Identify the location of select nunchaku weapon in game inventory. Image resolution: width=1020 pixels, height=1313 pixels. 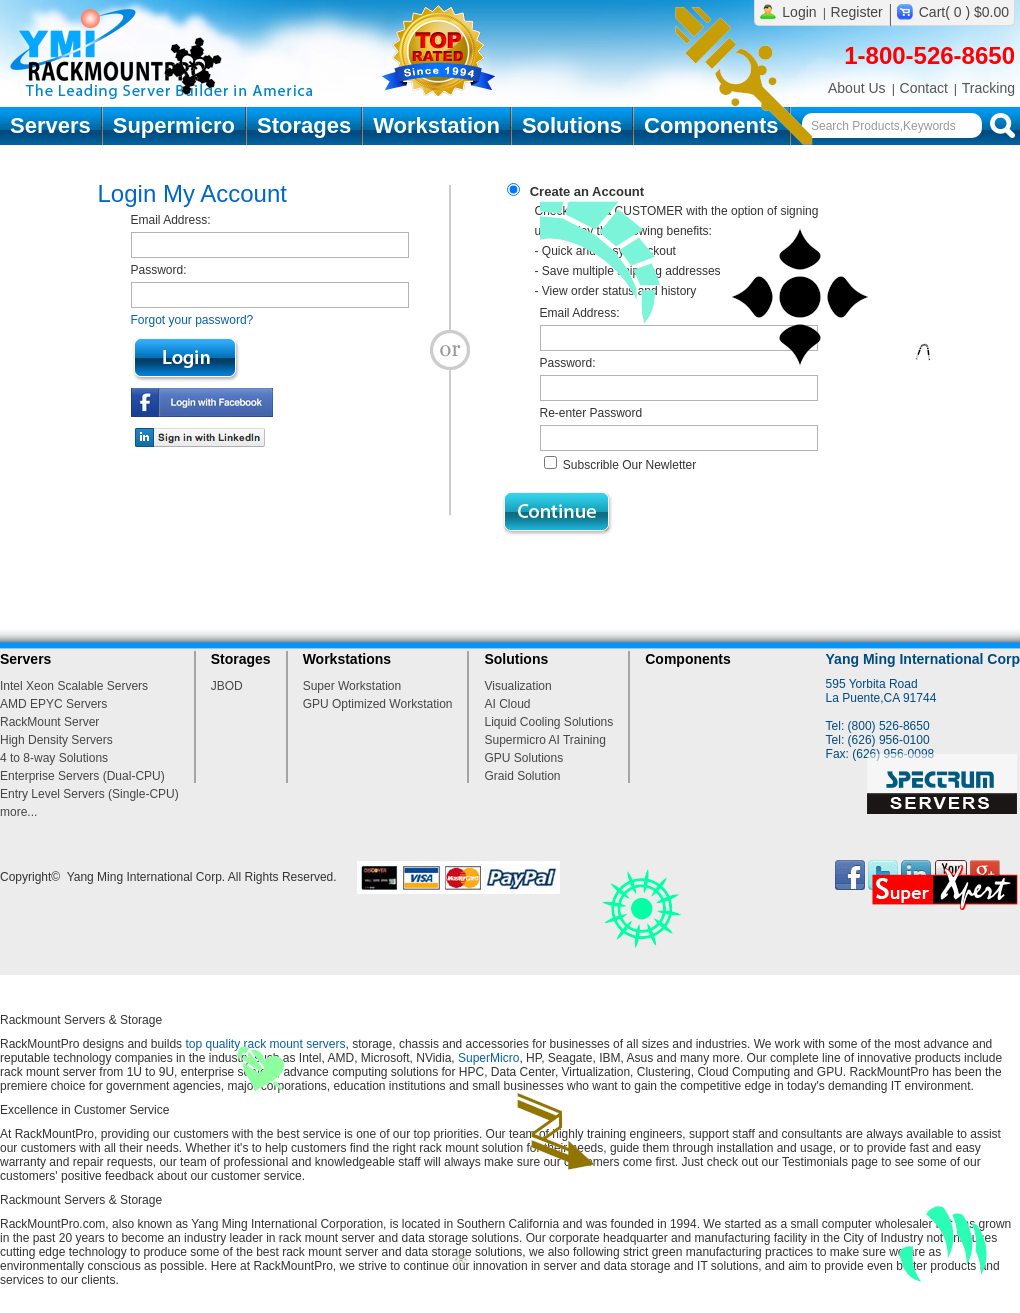
(923, 352).